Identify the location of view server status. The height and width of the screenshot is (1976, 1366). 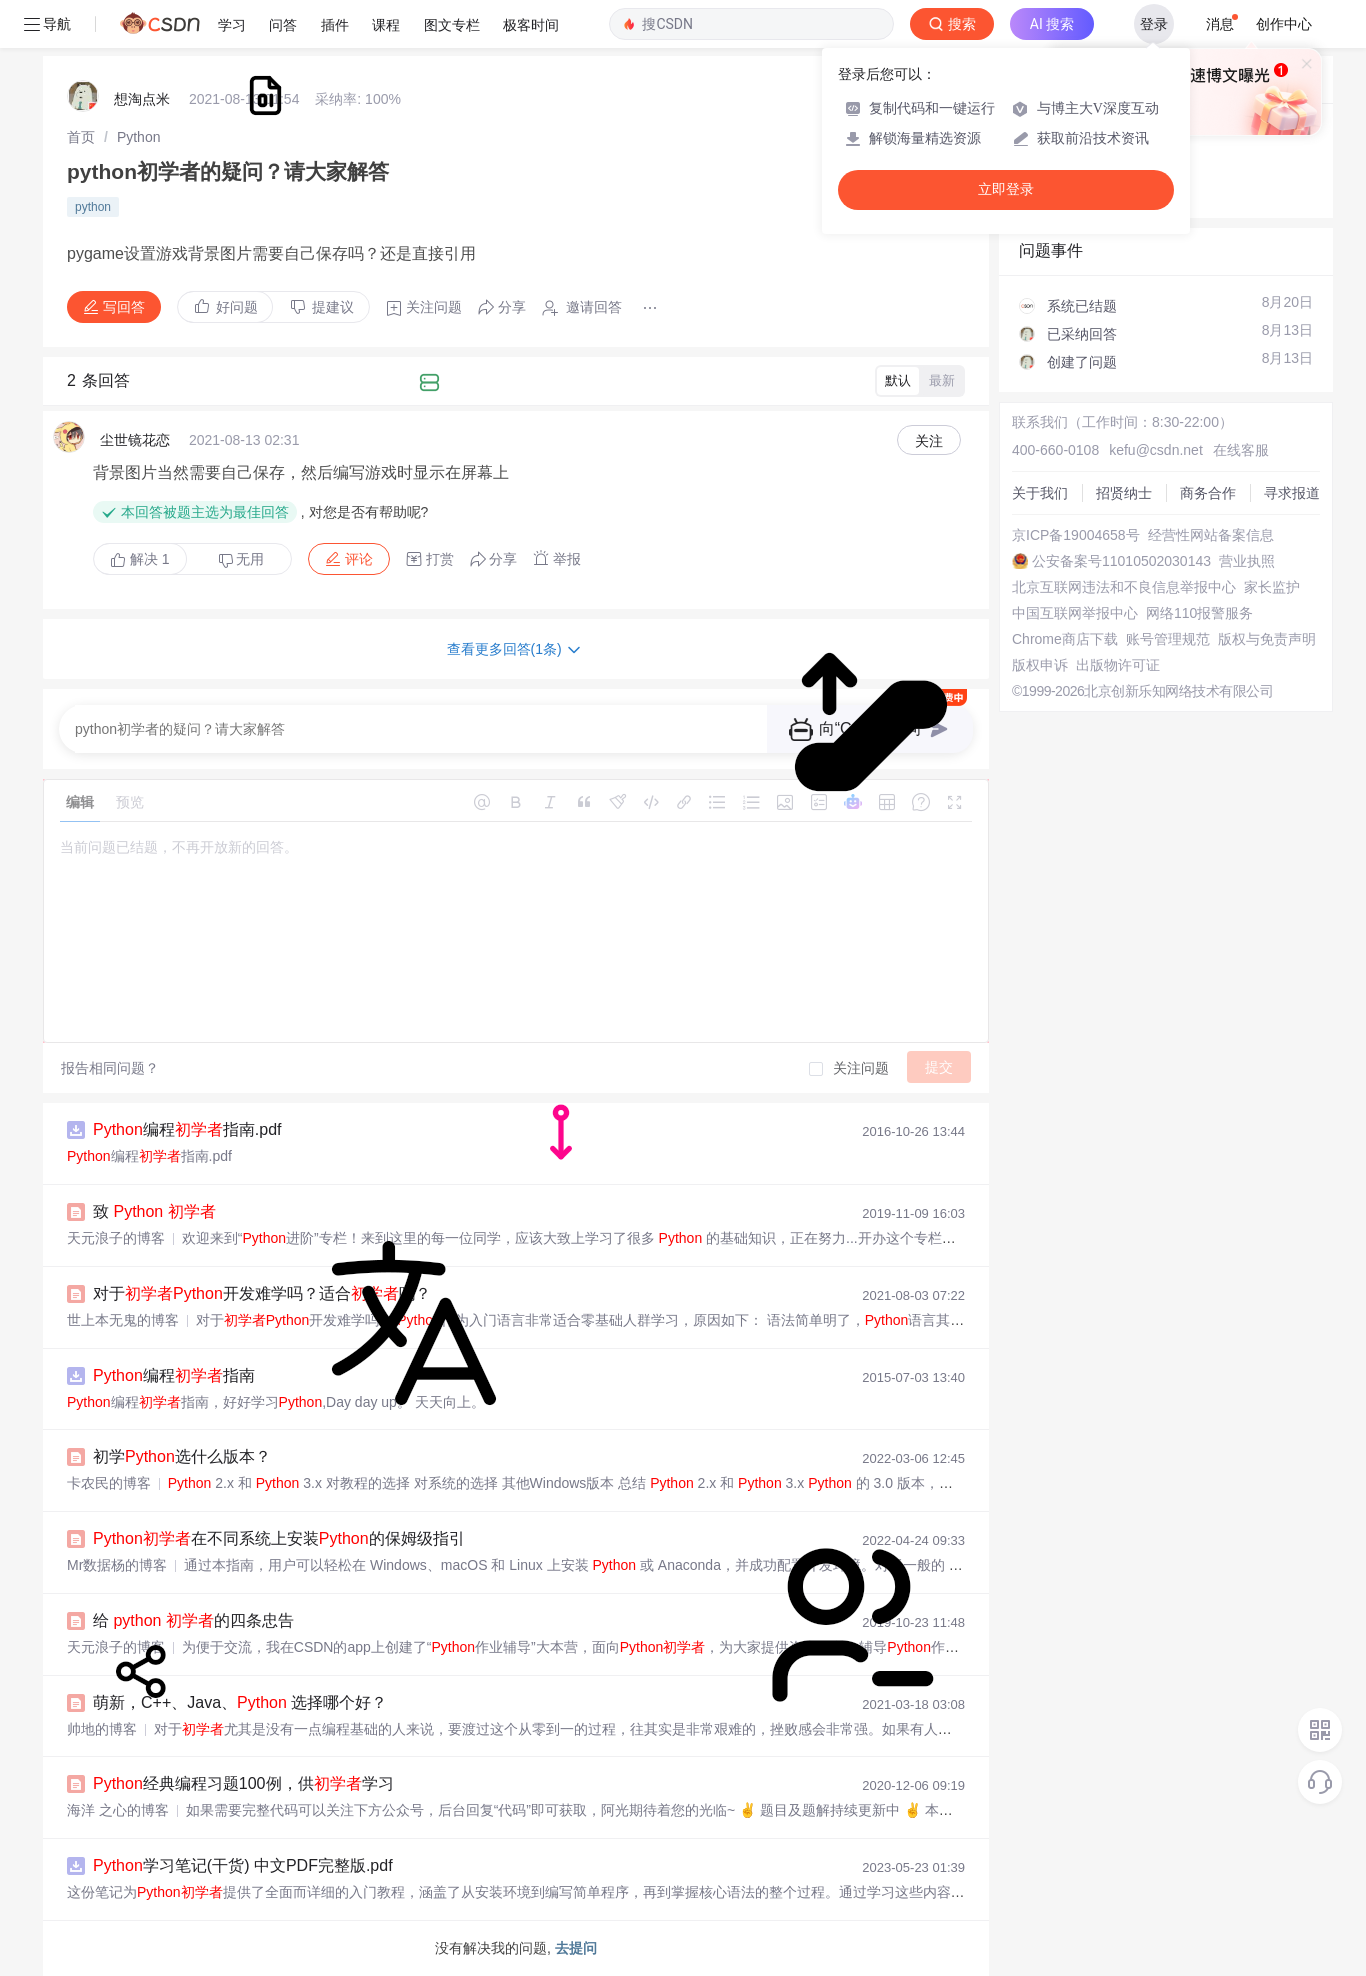
(429, 382).